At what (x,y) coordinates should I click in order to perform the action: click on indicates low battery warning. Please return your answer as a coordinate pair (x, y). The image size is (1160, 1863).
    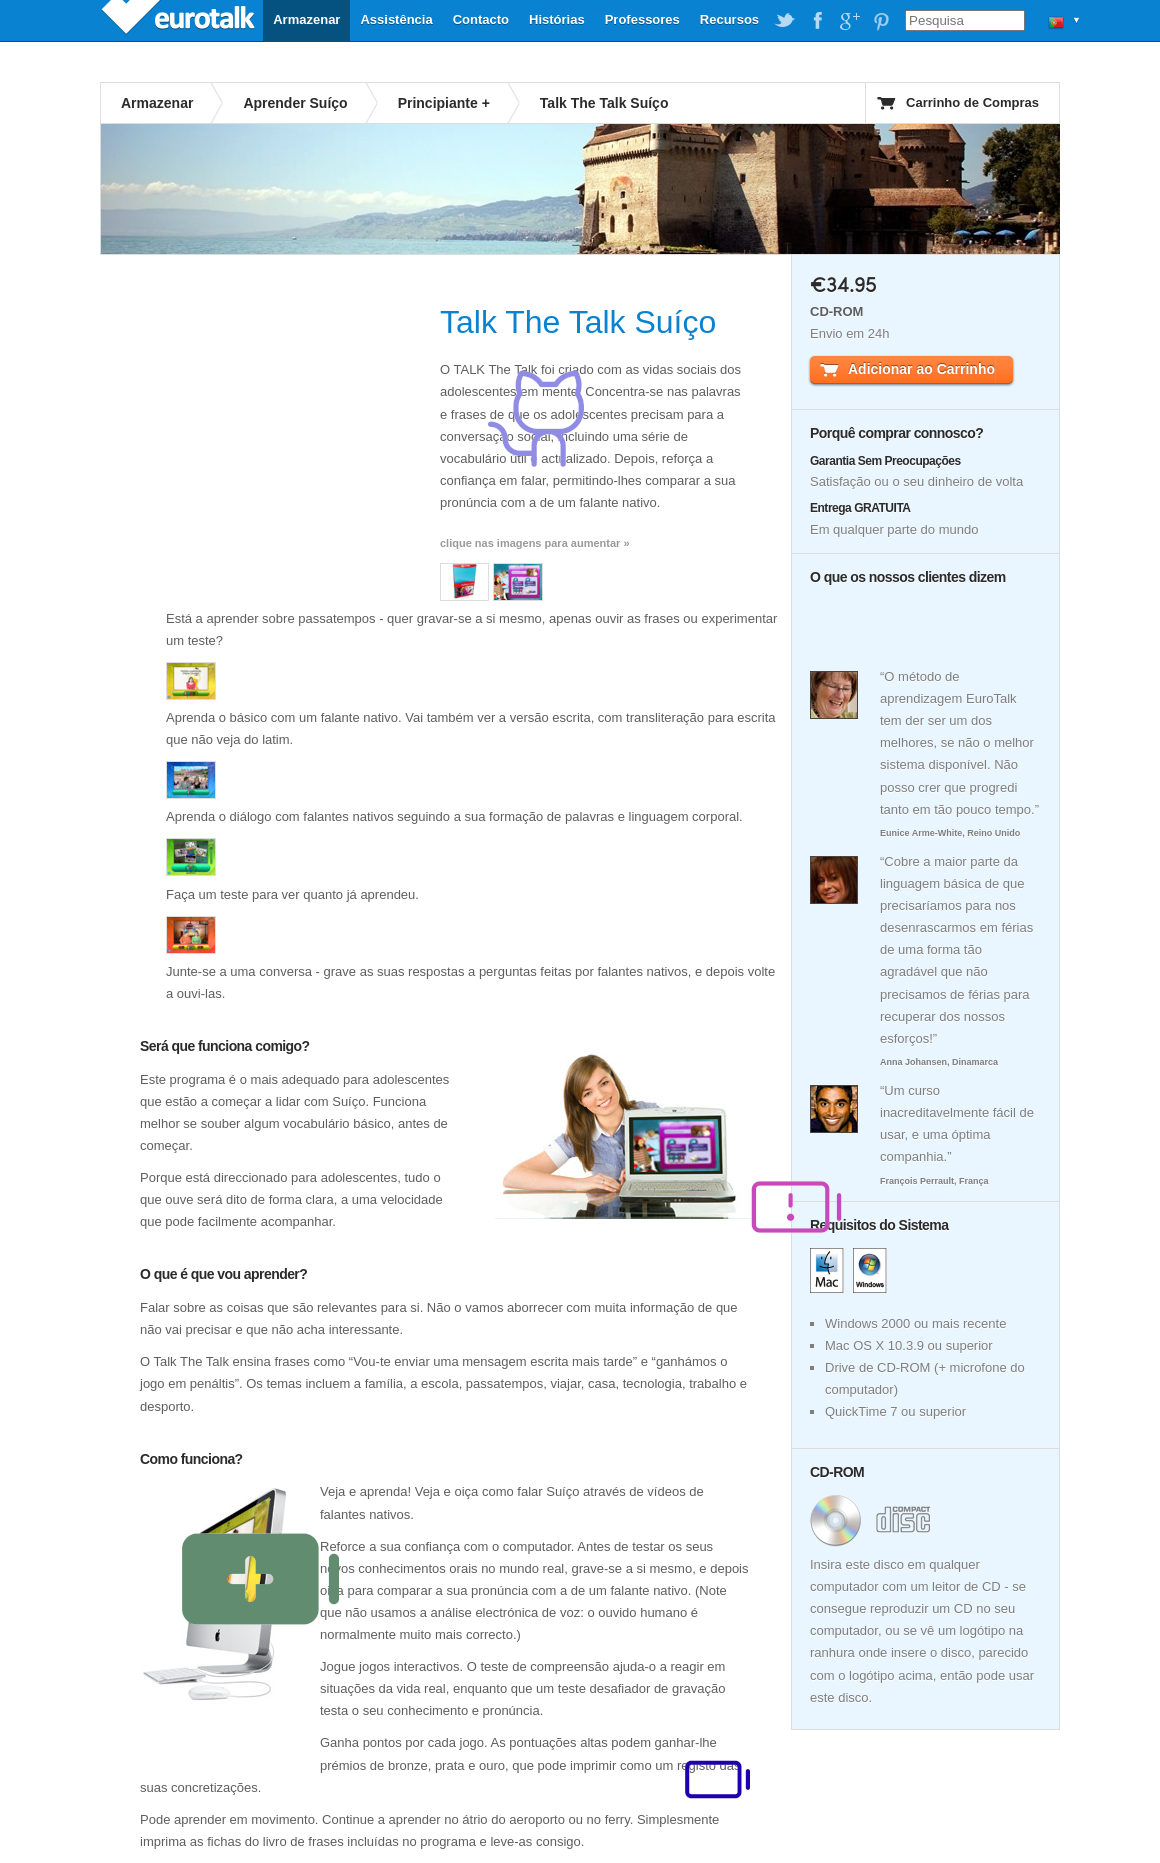
    Looking at the image, I should click on (795, 1207).